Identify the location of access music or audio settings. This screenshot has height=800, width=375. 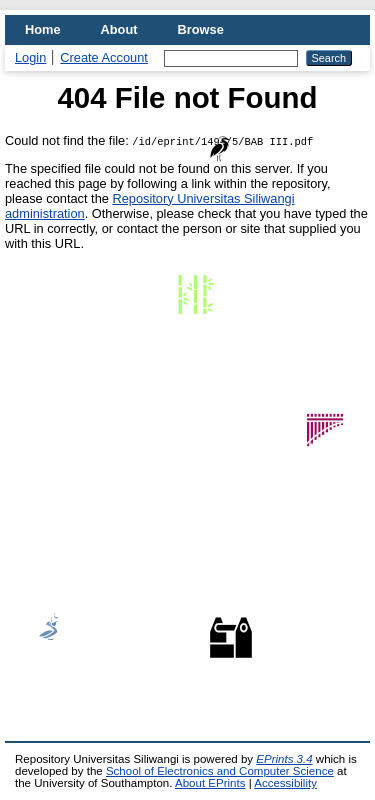
(325, 430).